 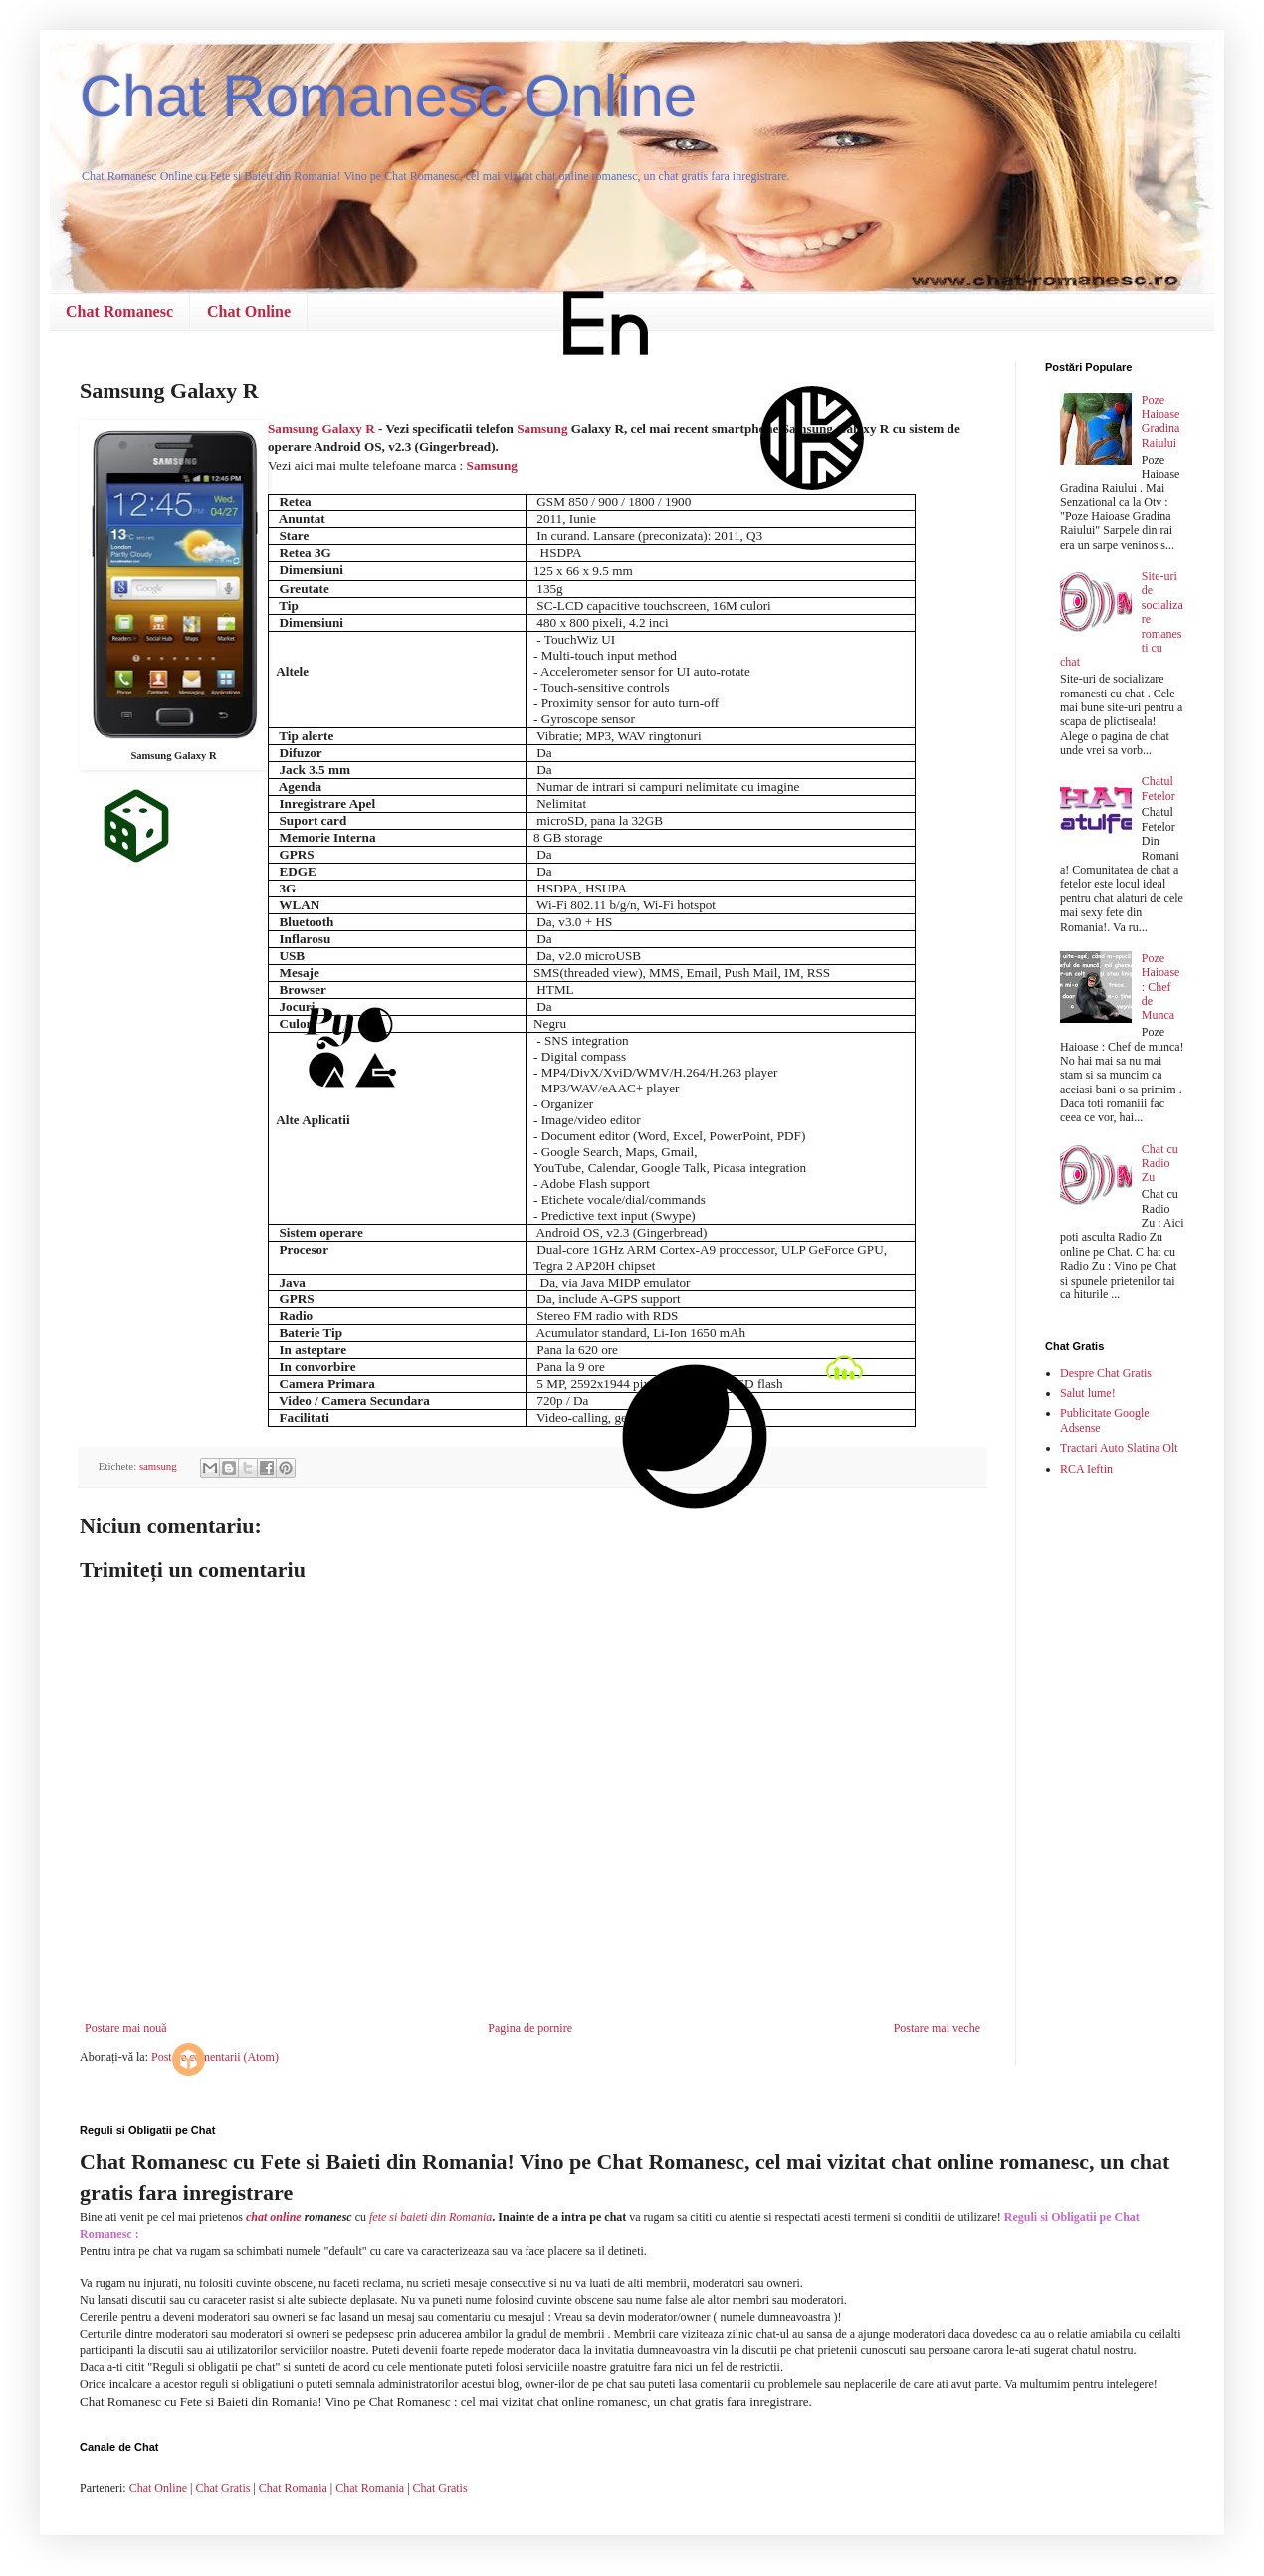 I want to click on open keeper password manager, so click(x=812, y=438).